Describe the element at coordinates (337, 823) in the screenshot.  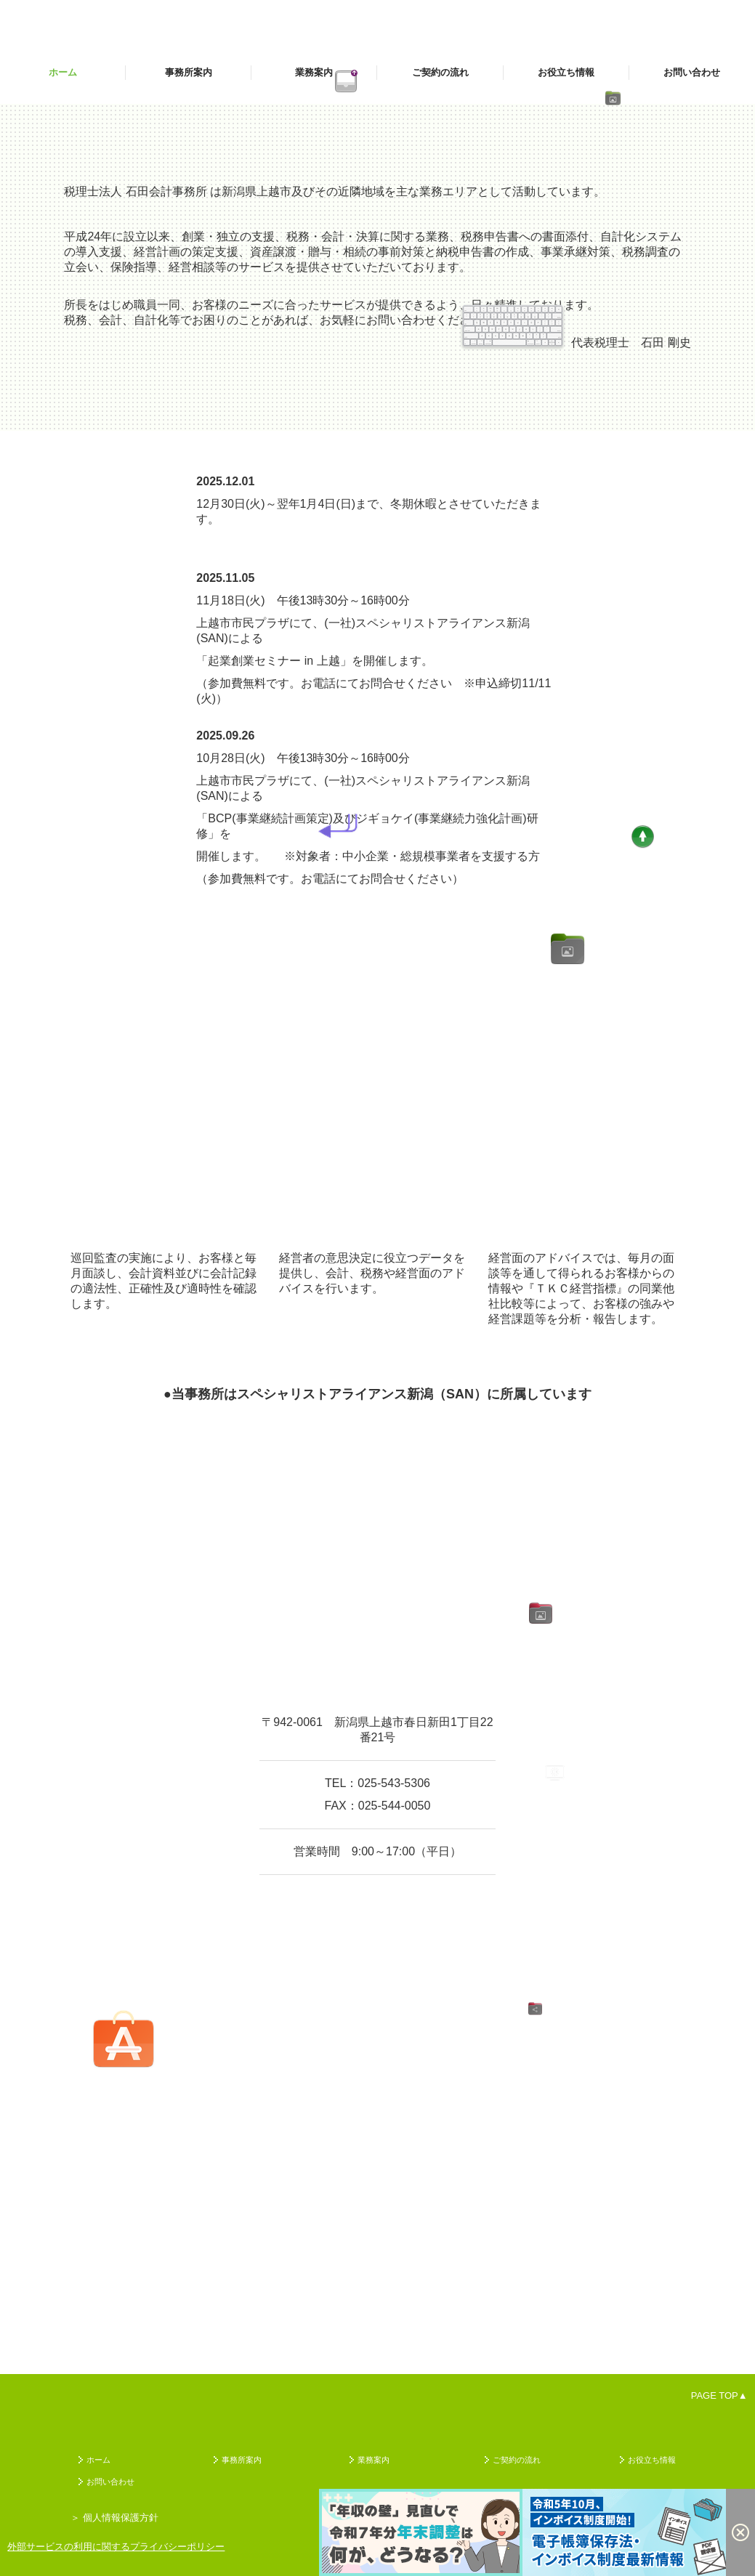
I see `reply to all recipients of an email` at that location.